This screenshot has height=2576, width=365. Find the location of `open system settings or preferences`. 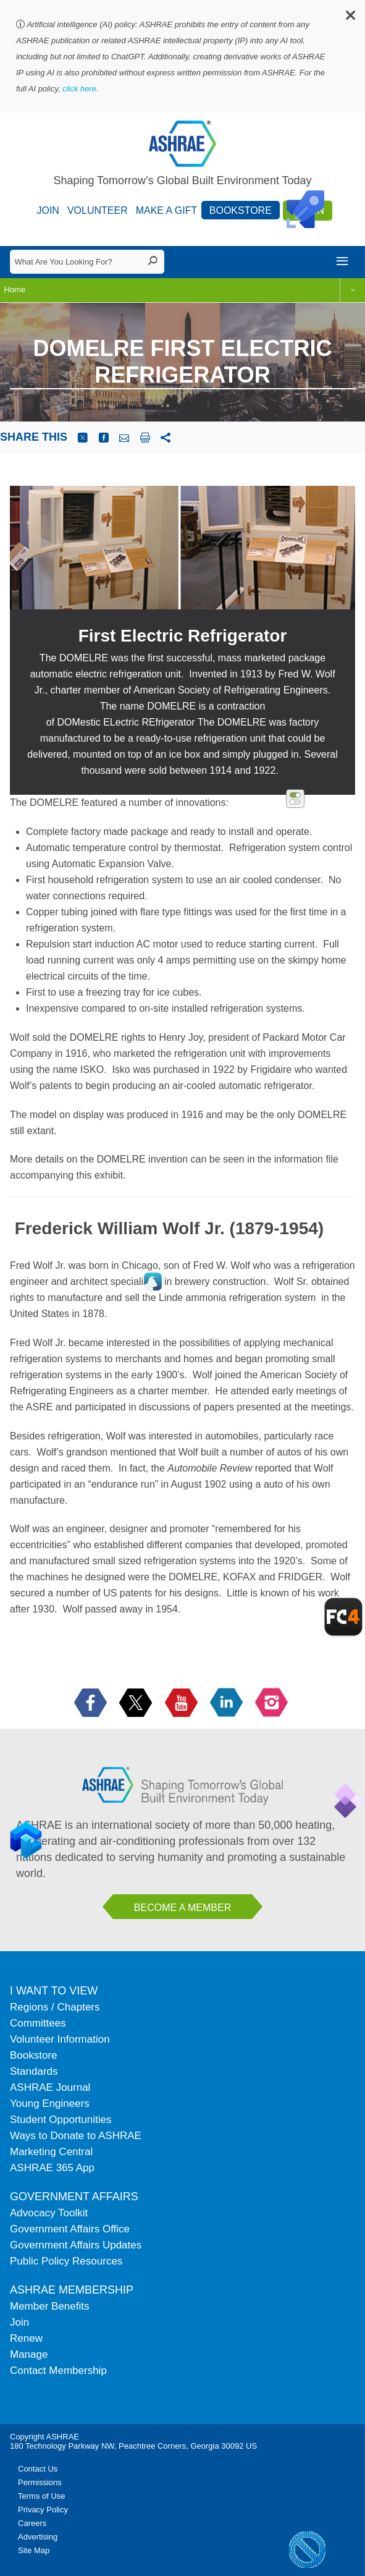

open system settings or preferences is located at coordinates (295, 799).